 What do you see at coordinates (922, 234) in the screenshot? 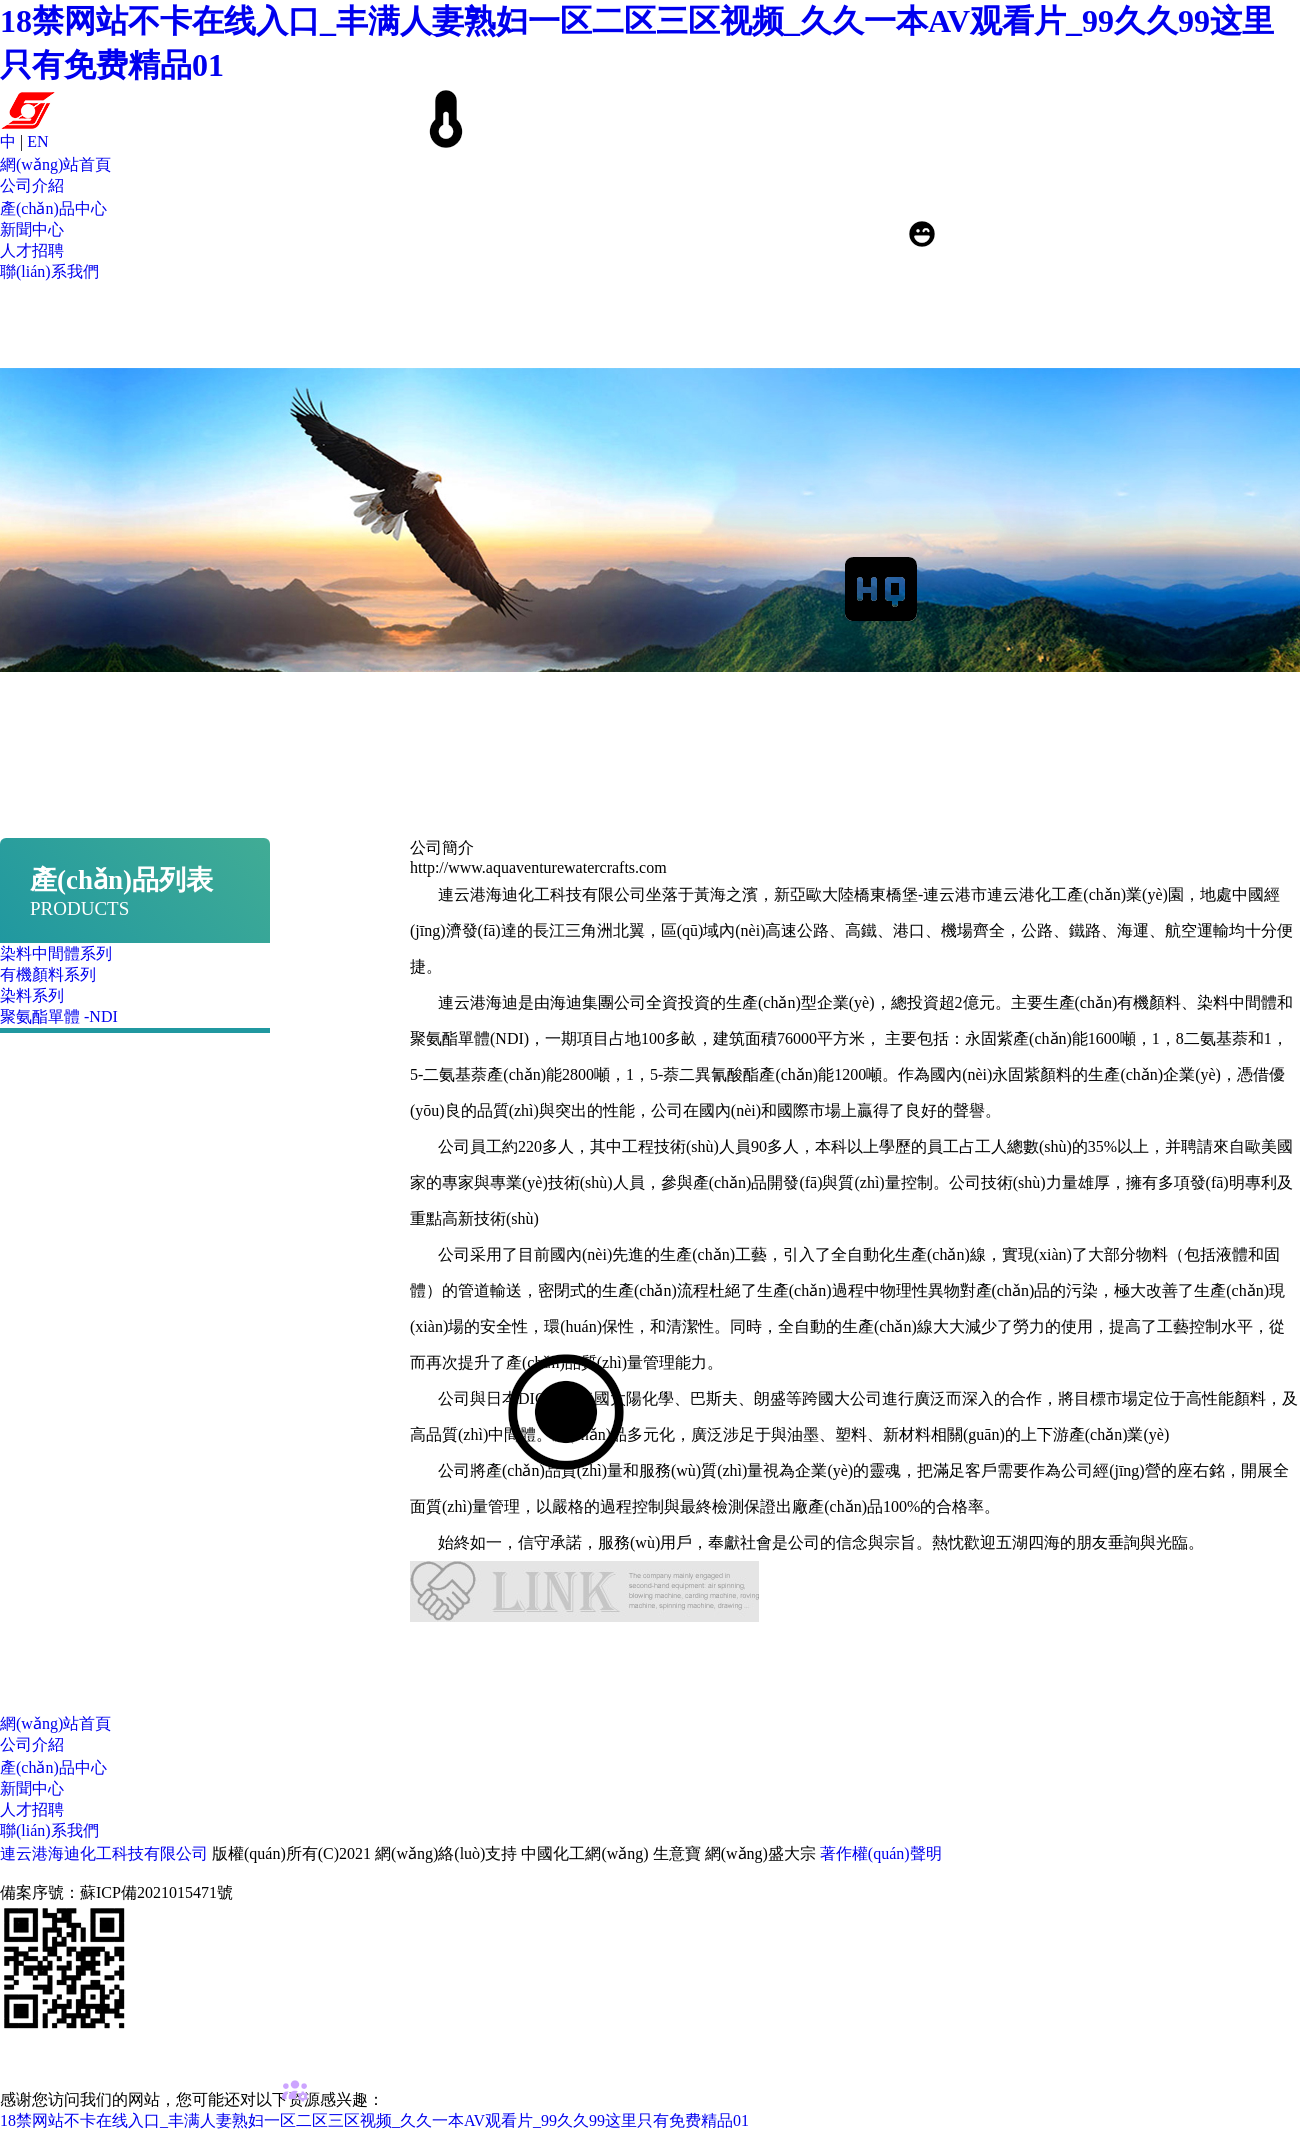
I see `add a playful or humorous reaction` at bounding box center [922, 234].